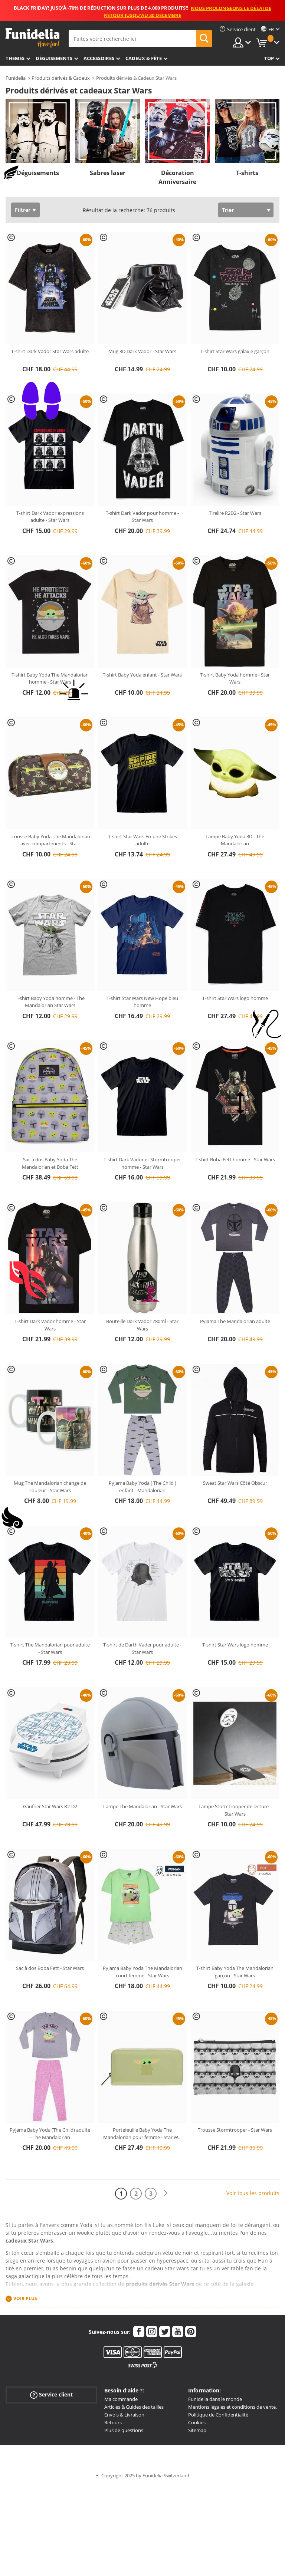 The image size is (285, 2576). I want to click on activate necromancer ability, so click(150, 1292).